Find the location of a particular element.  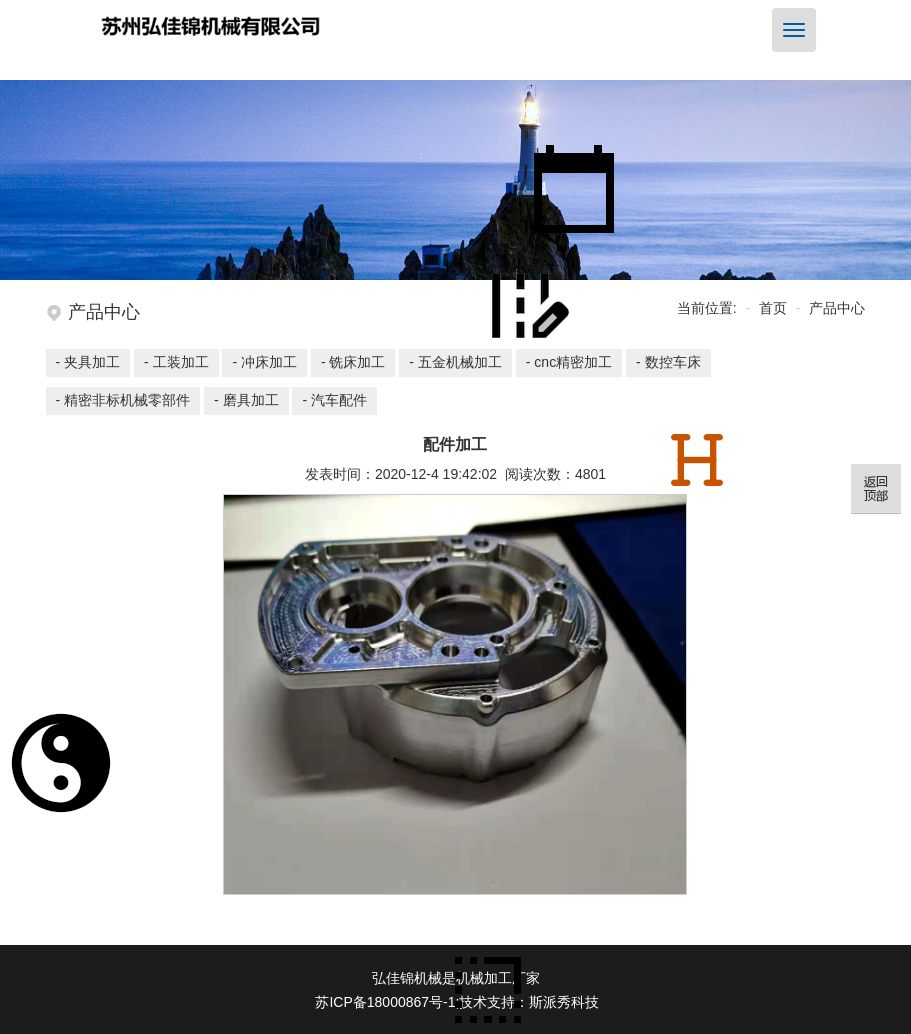

edit road or route details is located at coordinates (524, 305).